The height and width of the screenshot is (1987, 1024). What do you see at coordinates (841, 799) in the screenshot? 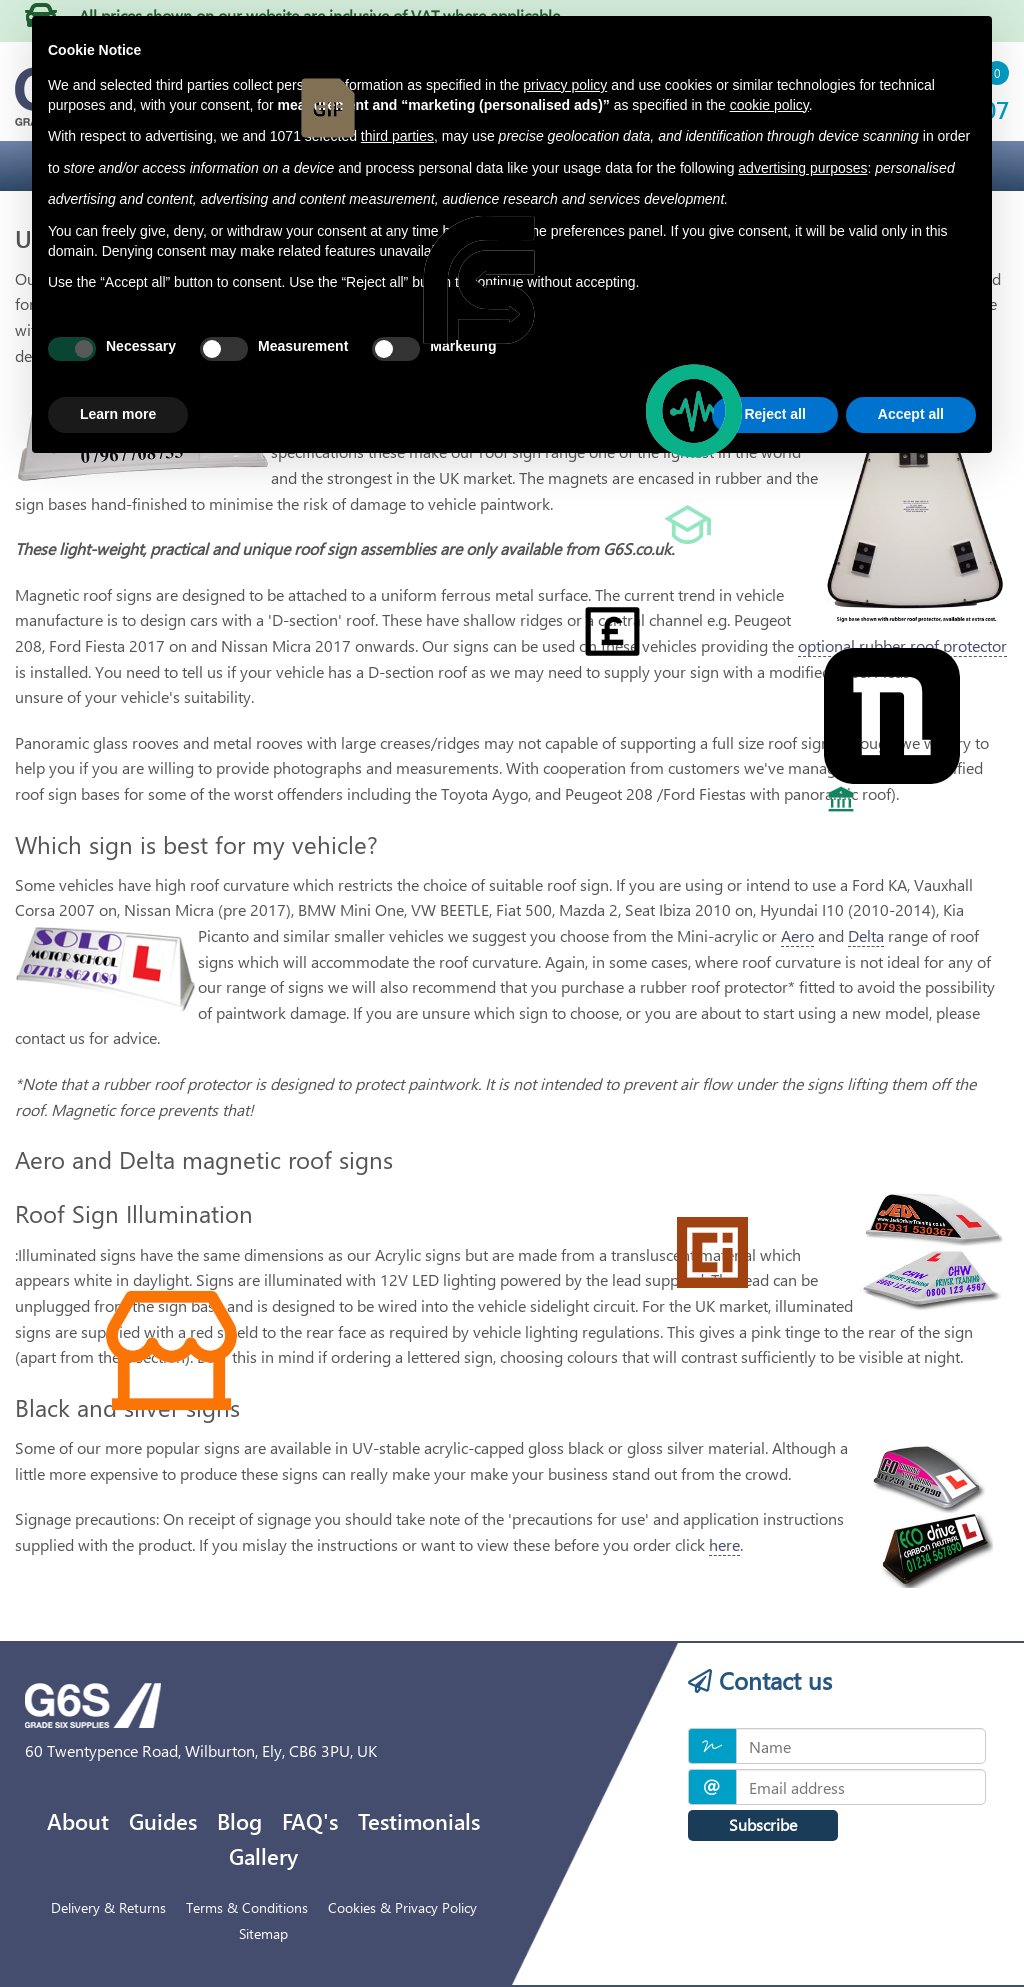
I see `access banking or financial services` at bounding box center [841, 799].